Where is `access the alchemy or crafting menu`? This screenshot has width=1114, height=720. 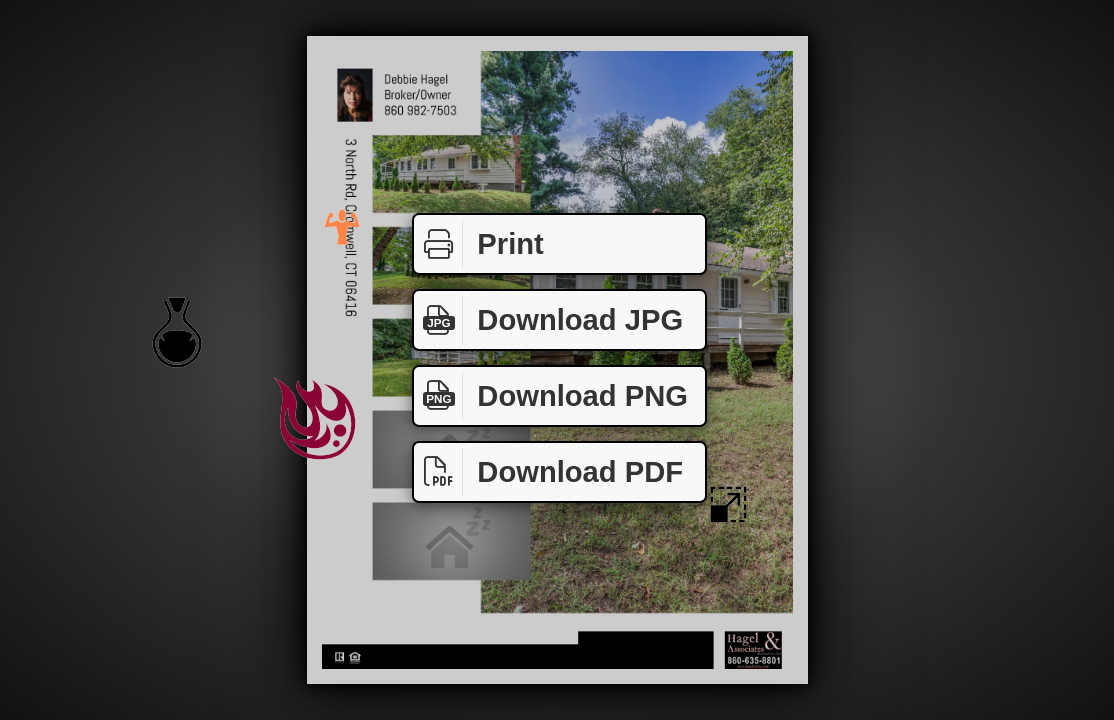 access the alchemy or crafting menu is located at coordinates (177, 333).